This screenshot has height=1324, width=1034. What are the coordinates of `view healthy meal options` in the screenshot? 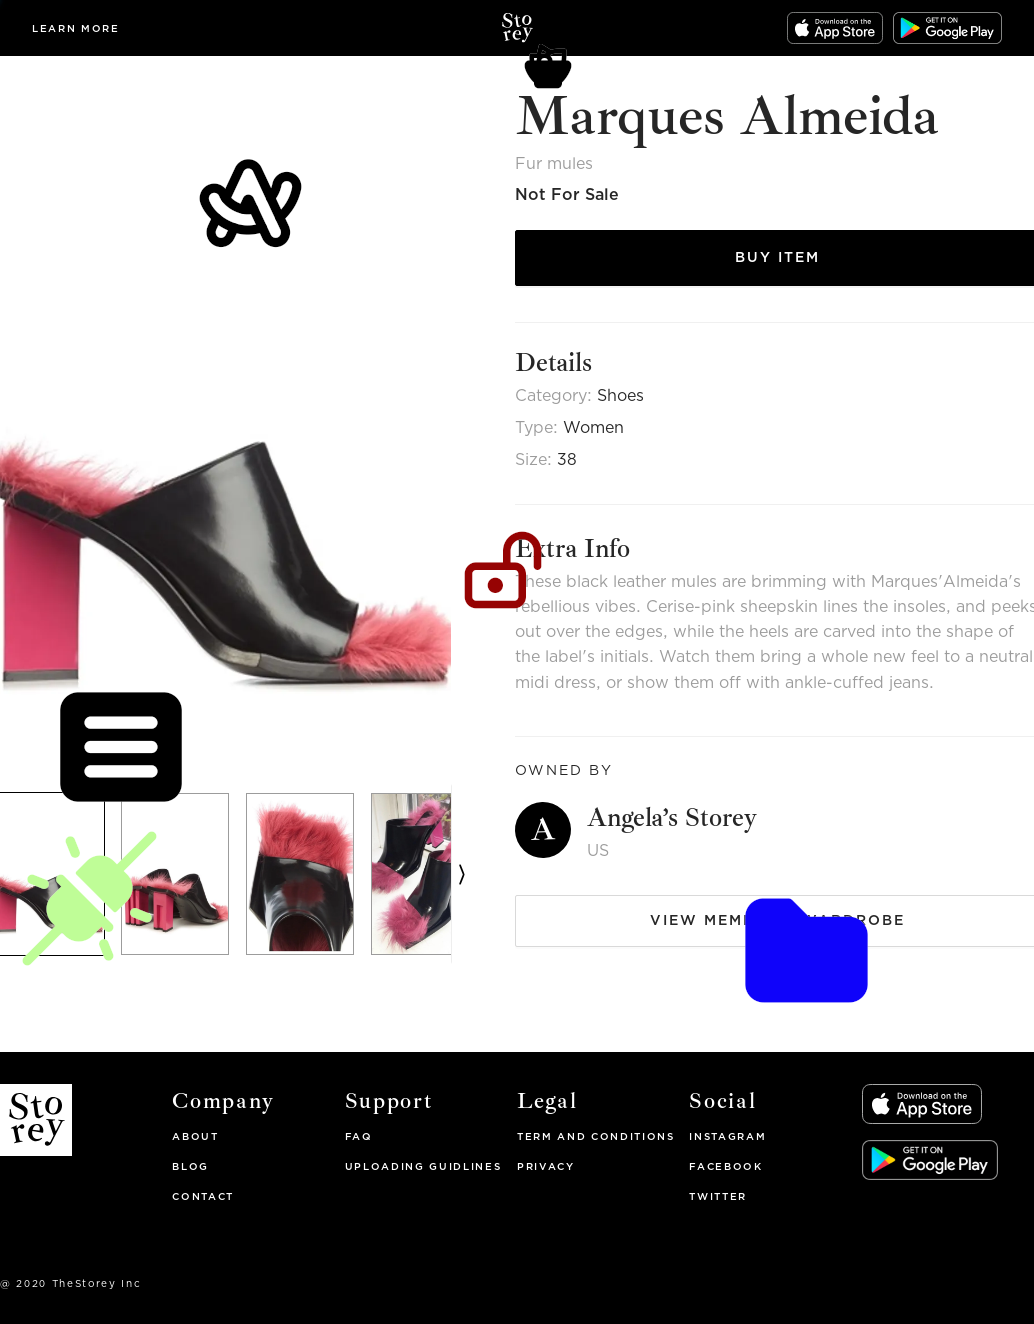 It's located at (548, 65).